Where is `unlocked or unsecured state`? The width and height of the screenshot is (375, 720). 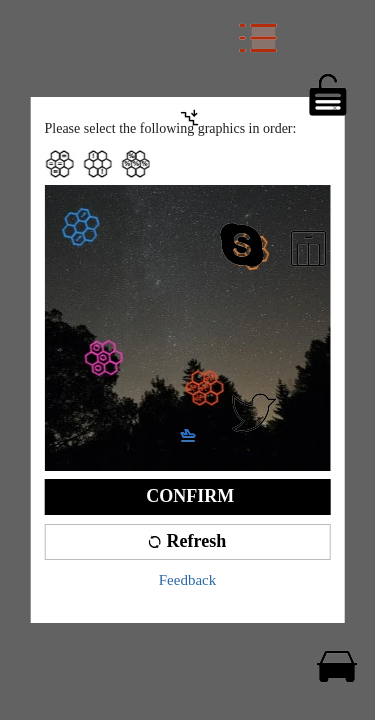
unlocked or unsecured state is located at coordinates (328, 97).